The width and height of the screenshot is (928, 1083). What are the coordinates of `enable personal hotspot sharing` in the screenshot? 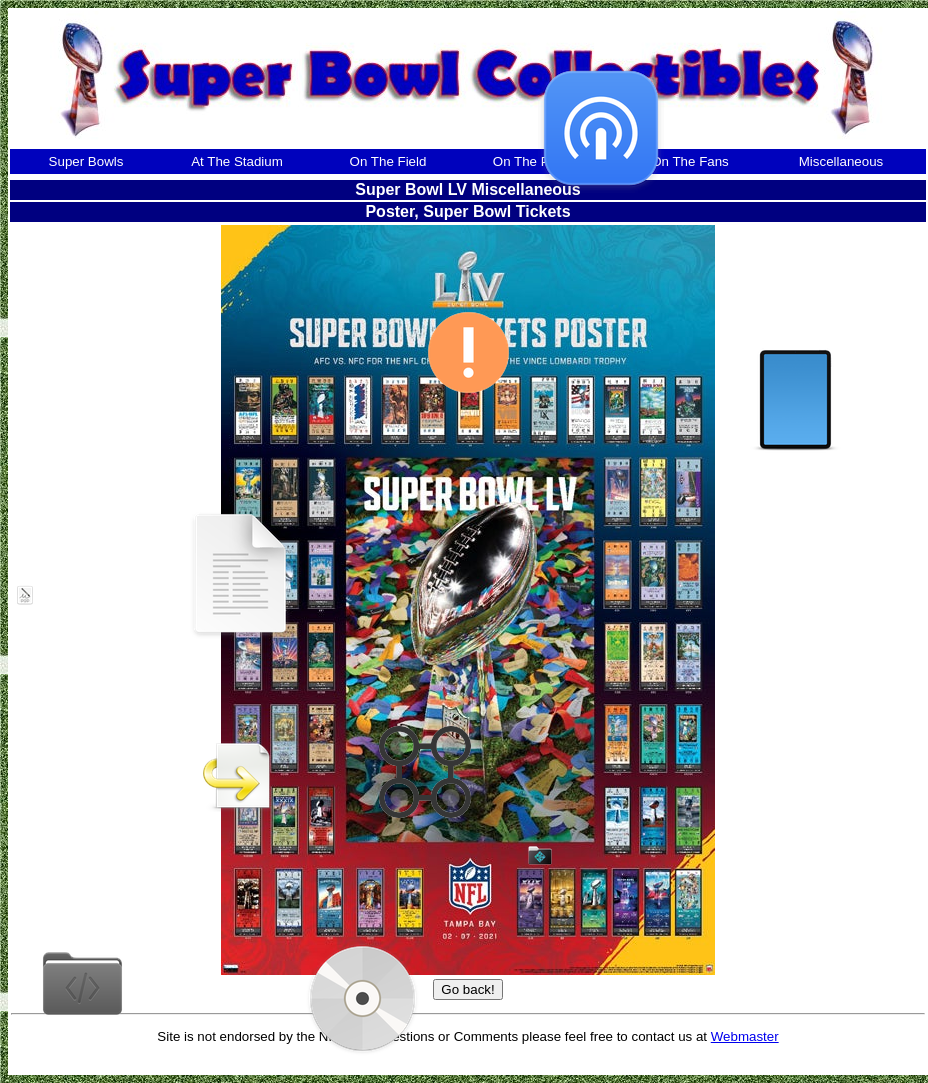 It's located at (601, 130).